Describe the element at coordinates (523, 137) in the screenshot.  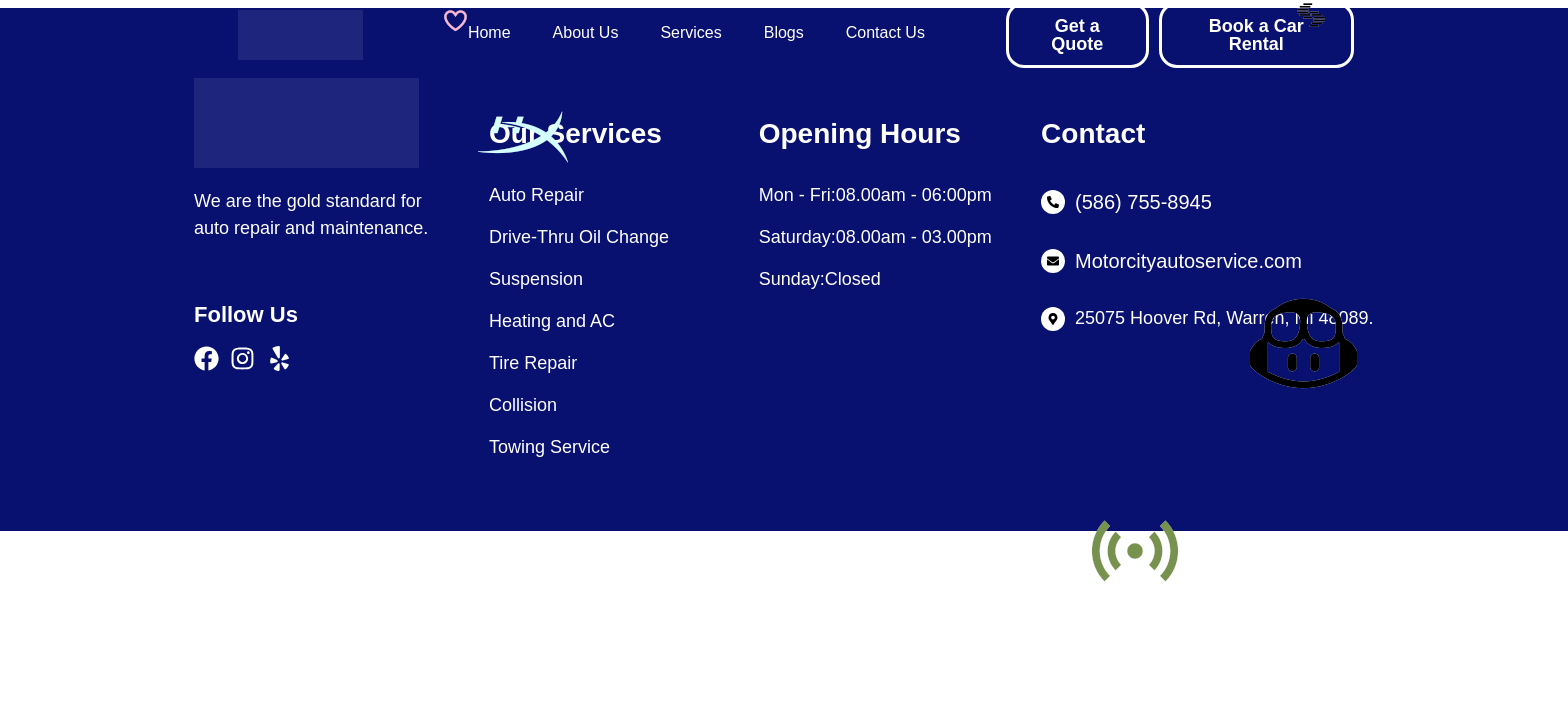
I see `HyperX brand logo` at that location.